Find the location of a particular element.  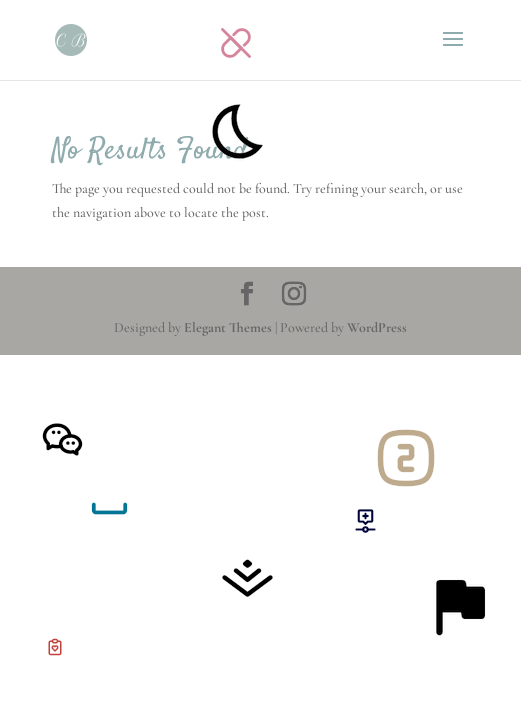

indicates step 2 in a multi-step process is located at coordinates (406, 458).